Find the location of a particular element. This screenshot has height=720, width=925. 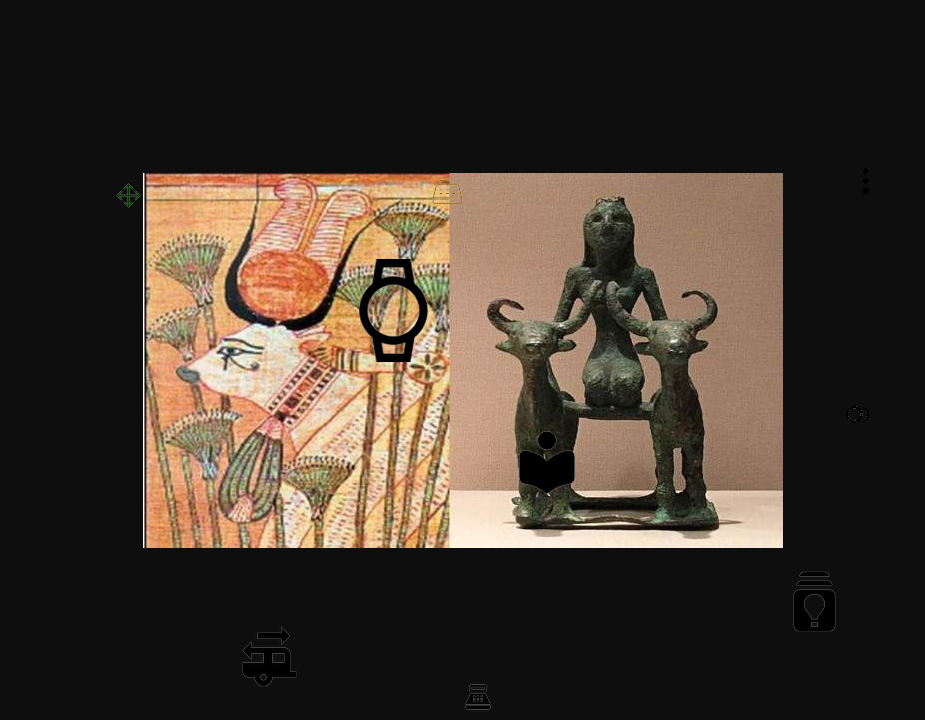

rv hookup available at this location is located at coordinates (266, 656).